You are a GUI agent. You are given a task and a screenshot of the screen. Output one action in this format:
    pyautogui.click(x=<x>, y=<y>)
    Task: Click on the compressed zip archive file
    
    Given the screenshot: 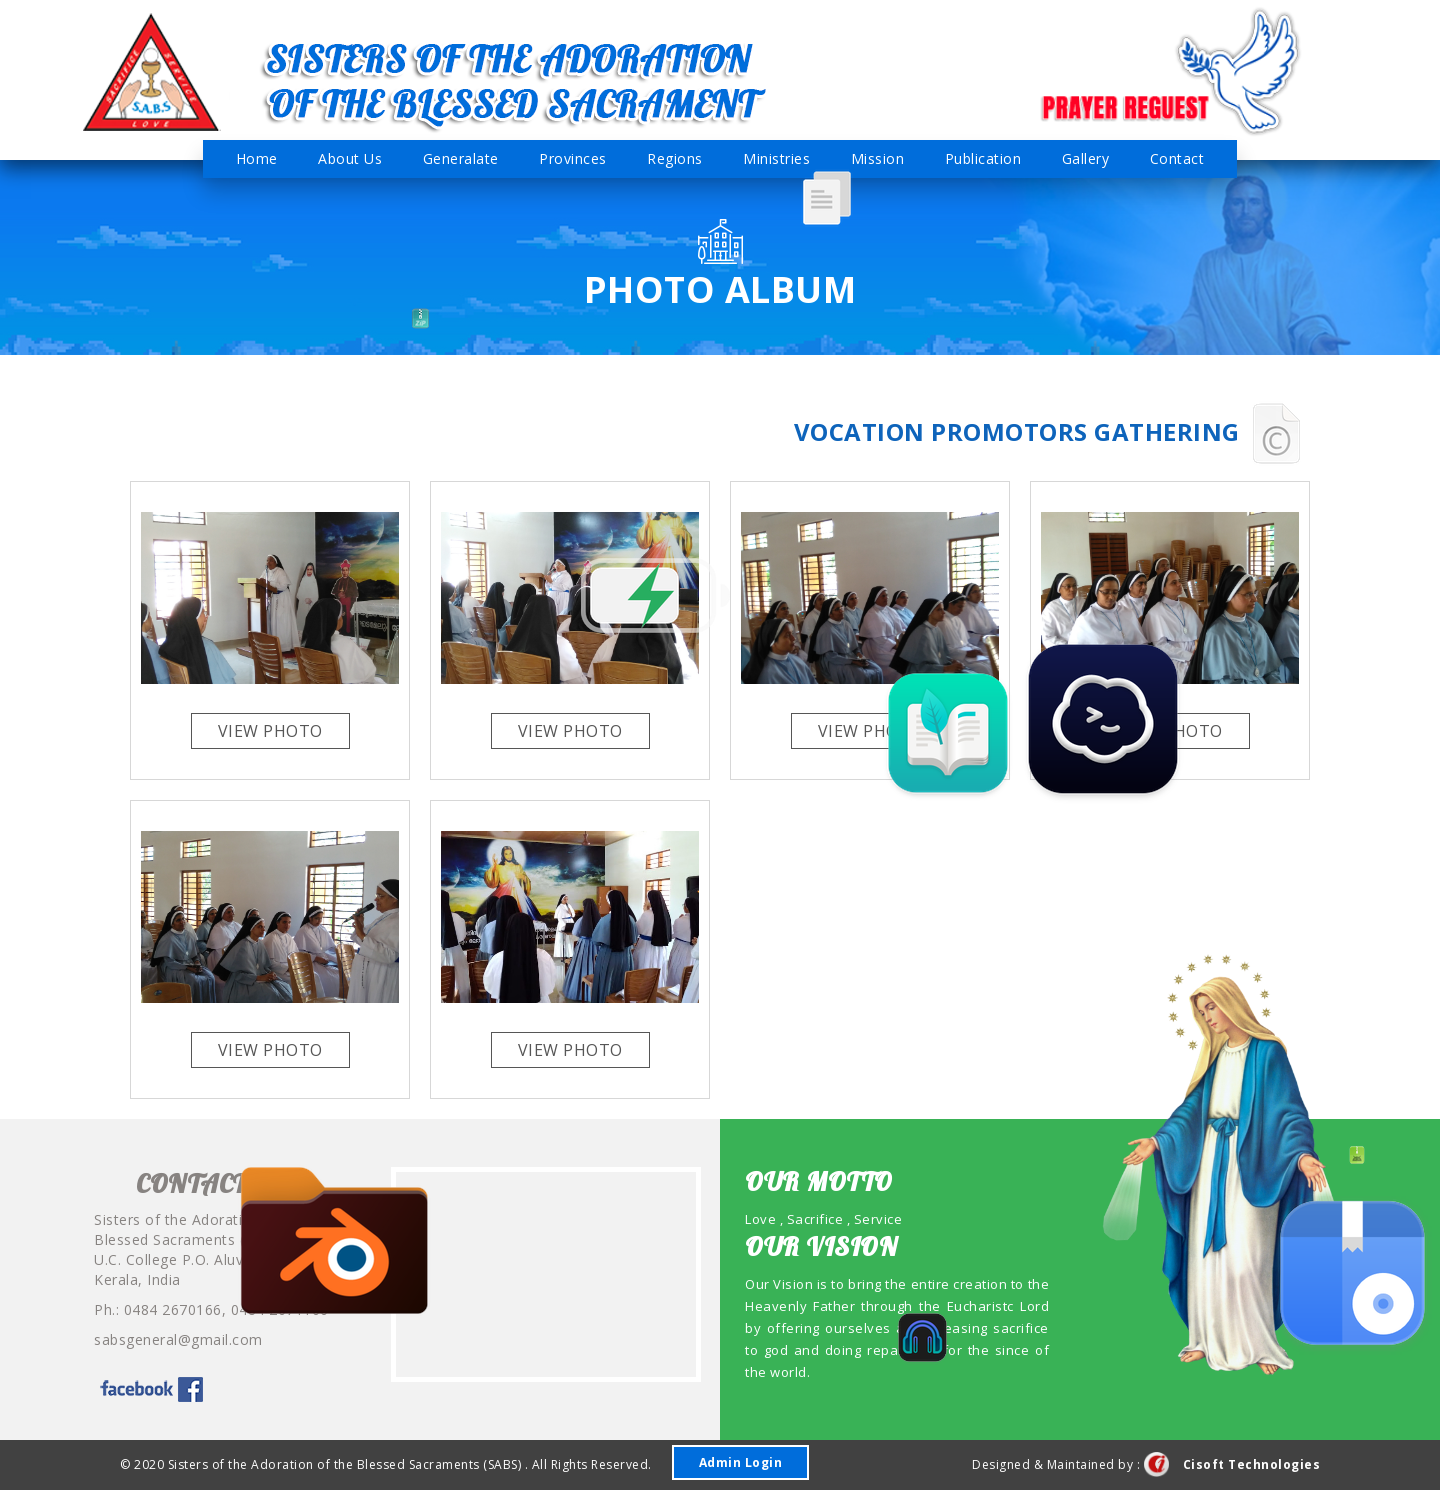 What is the action you would take?
    pyautogui.click(x=420, y=318)
    